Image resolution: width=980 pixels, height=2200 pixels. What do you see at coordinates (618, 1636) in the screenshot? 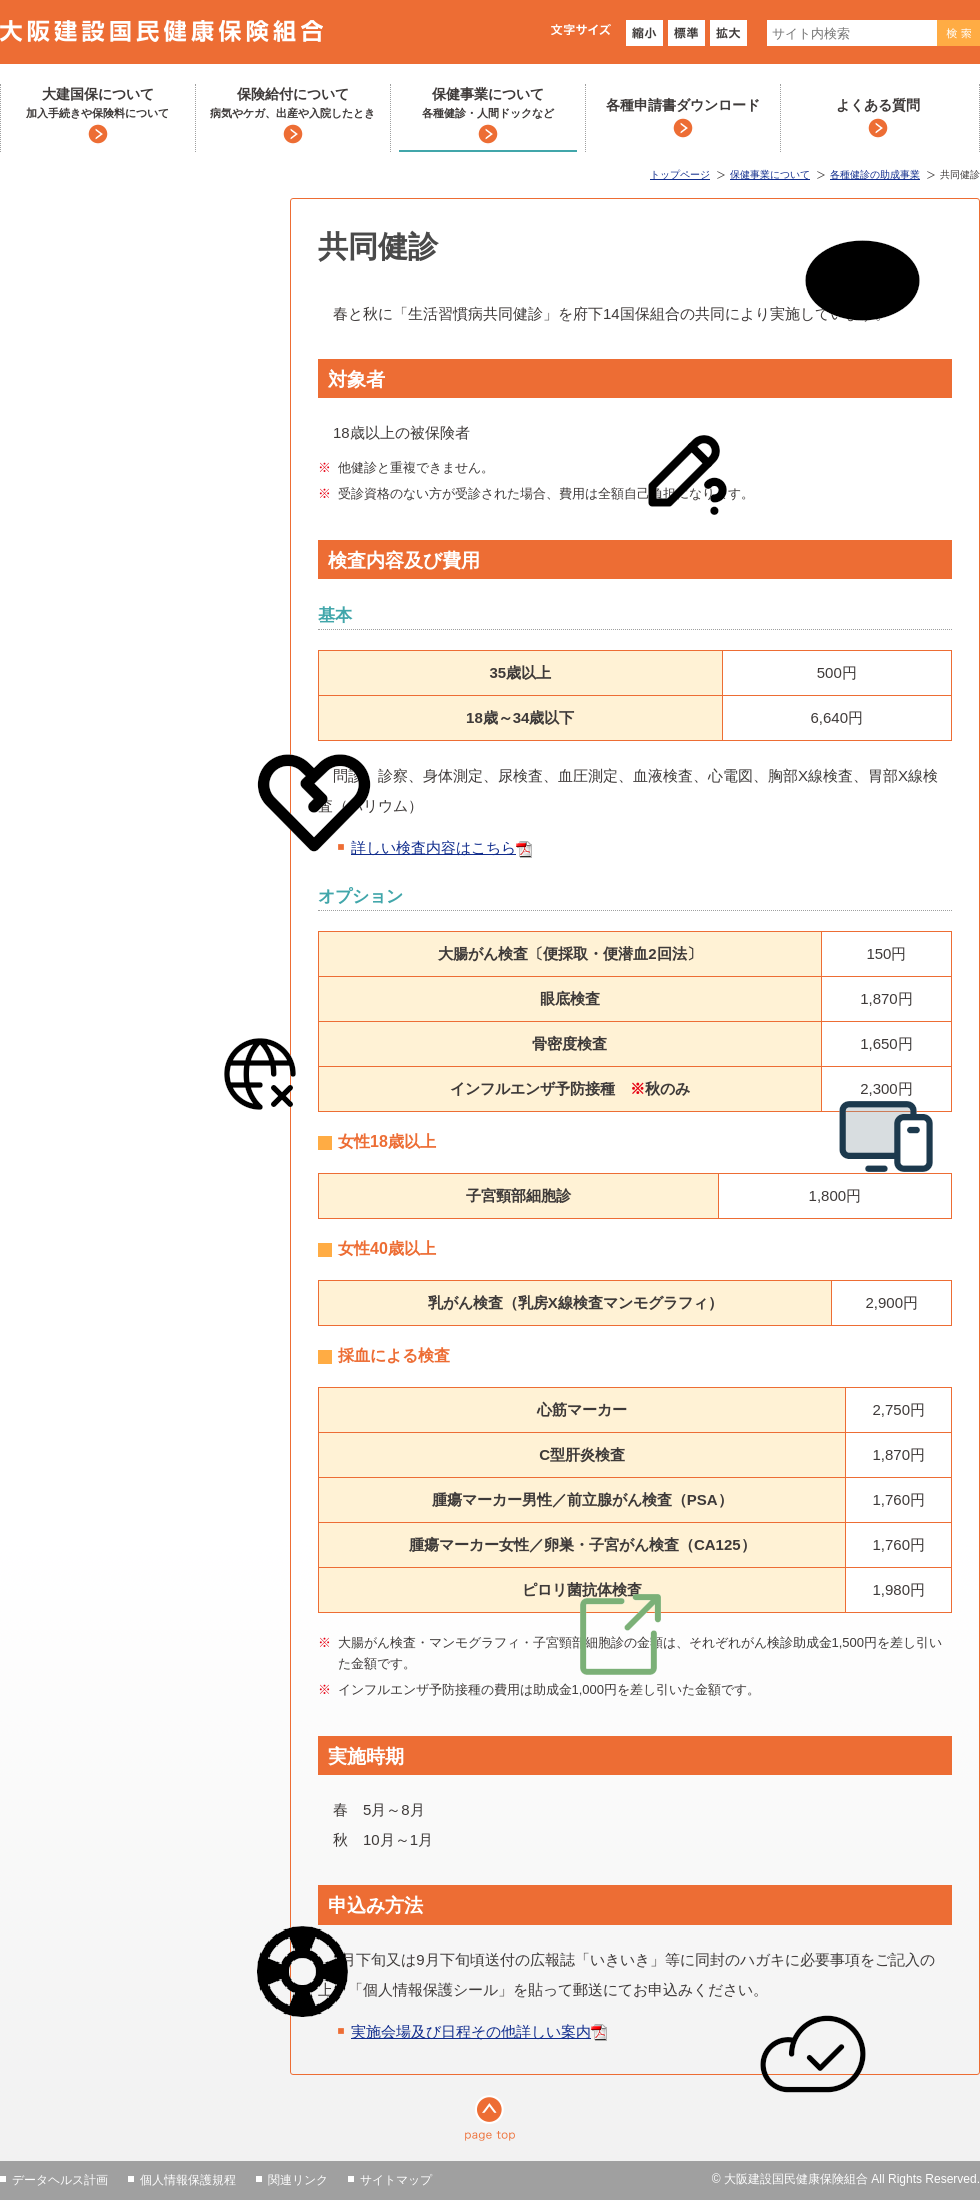
I see `open link in a new tab or window` at bounding box center [618, 1636].